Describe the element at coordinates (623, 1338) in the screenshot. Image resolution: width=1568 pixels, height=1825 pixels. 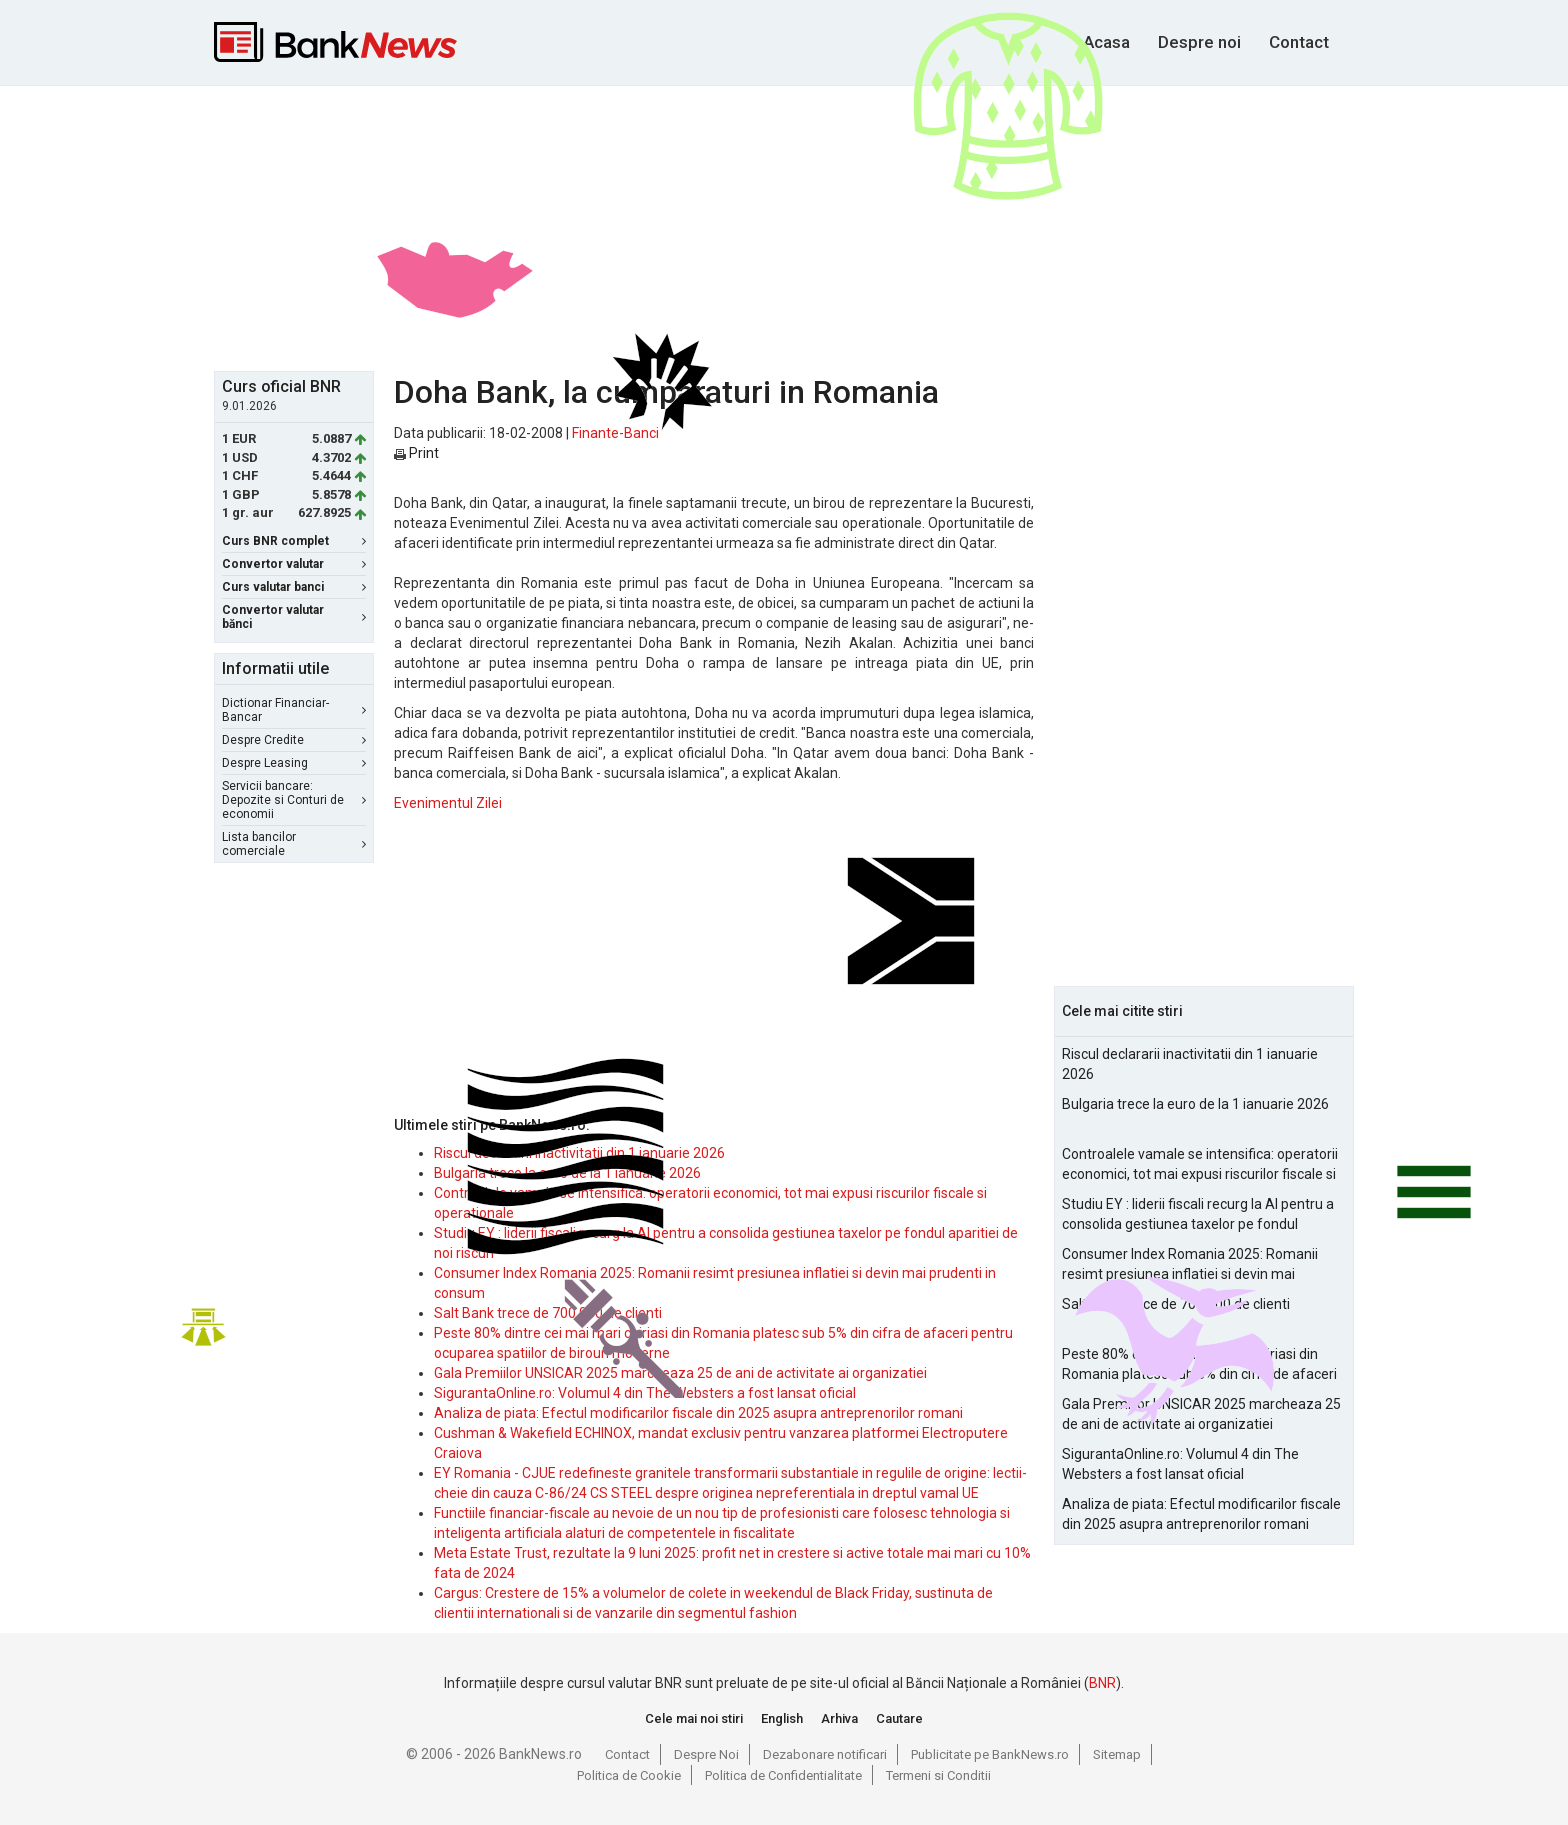
I see `fire laser weapon or special attack` at that location.